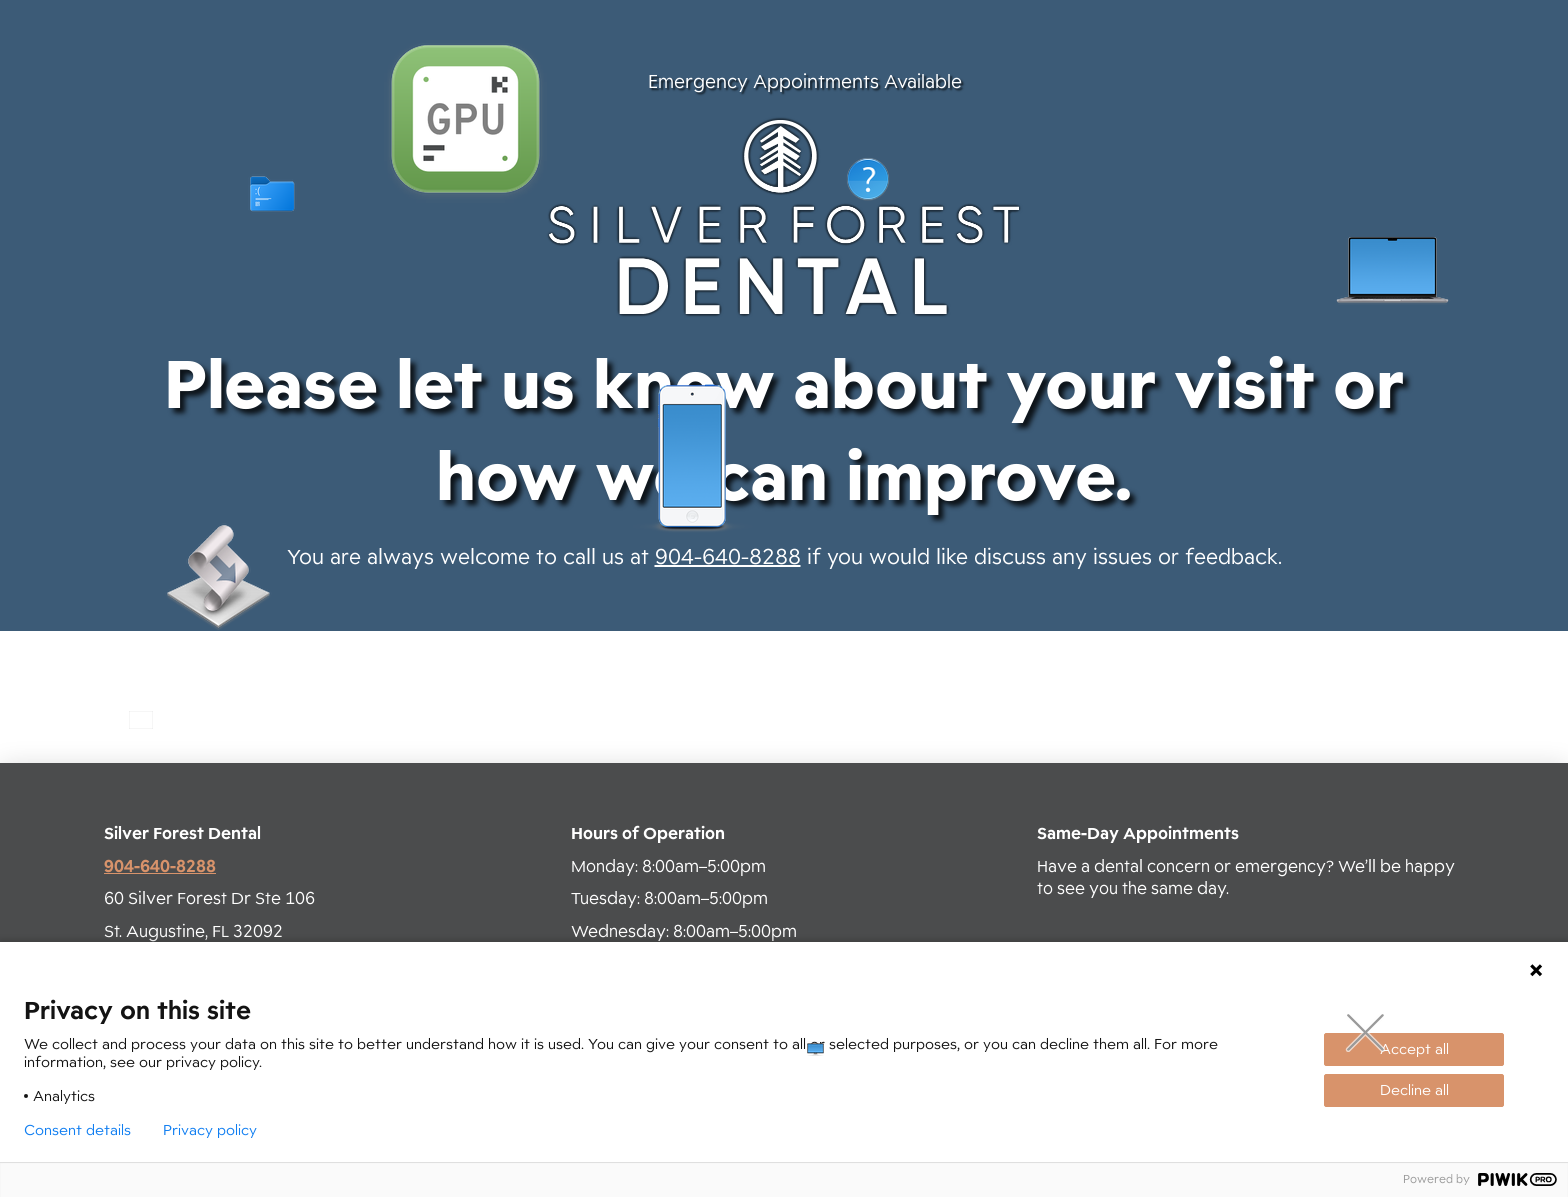 The height and width of the screenshot is (1197, 1568). Describe the element at coordinates (465, 121) in the screenshot. I see `open graphics driver settings` at that location.